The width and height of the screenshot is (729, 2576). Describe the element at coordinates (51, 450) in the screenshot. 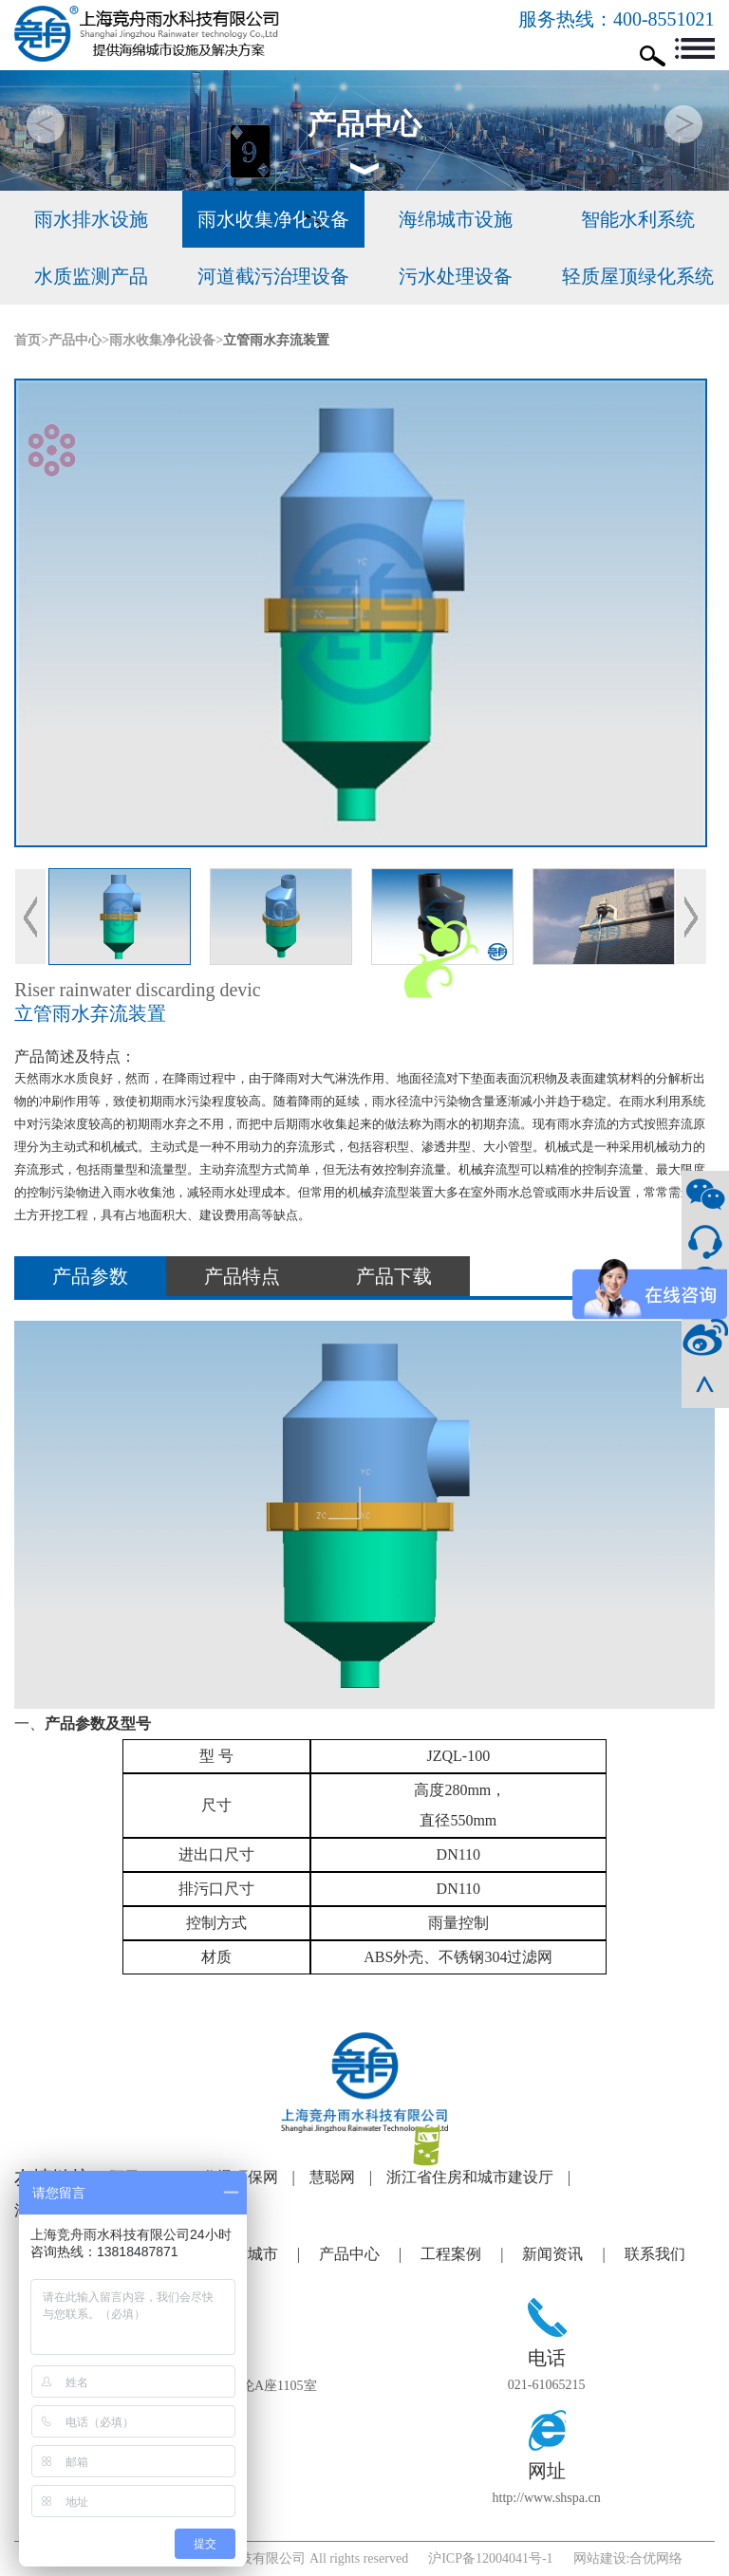

I see `select chaingun weapon in game` at that location.